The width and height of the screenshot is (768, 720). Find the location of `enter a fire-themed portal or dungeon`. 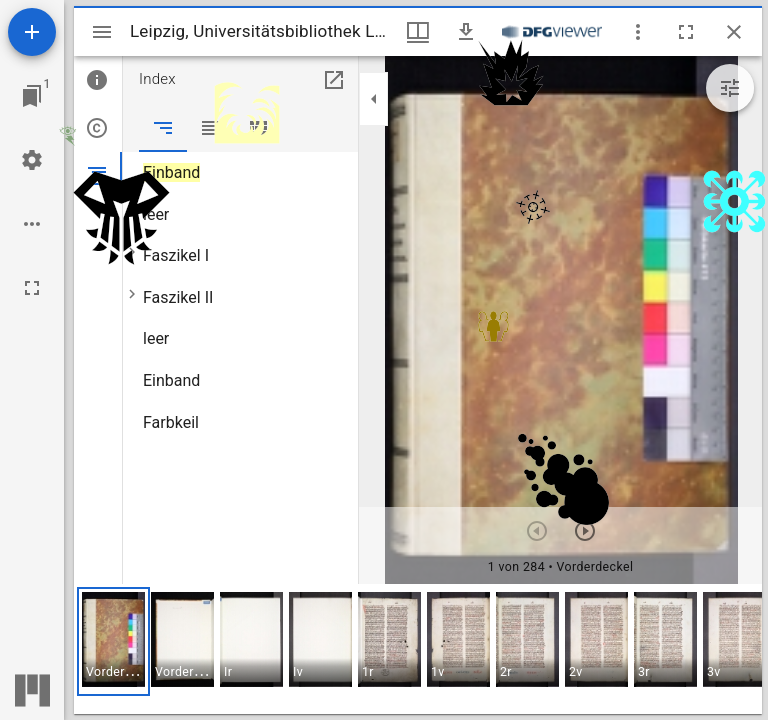

enter a fire-themed portal or dungeon is located at coordinates (247, 111).